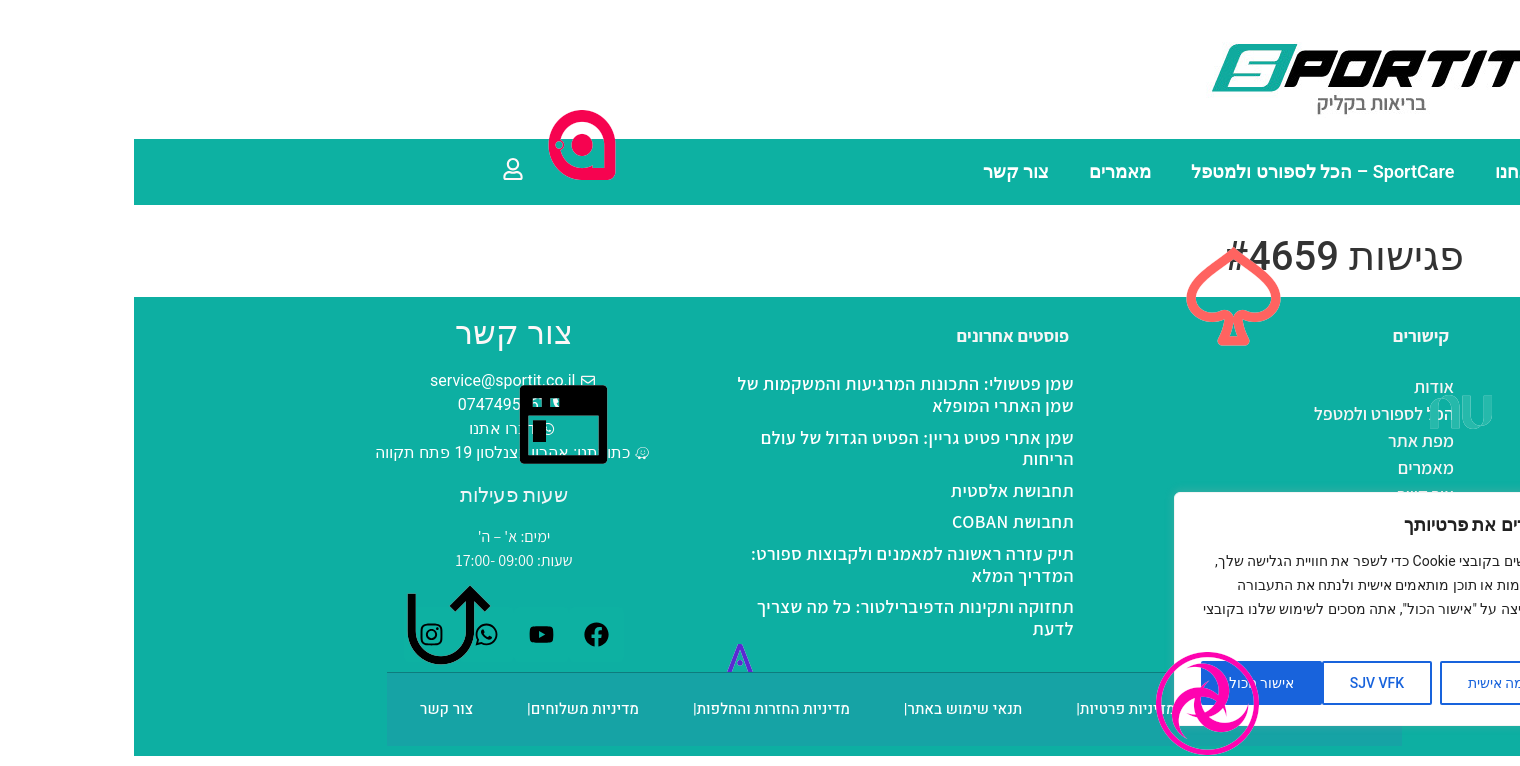 This screenshot has height=766, width=1520. Describe the element at coordinates (582, 145) in the screenshot. I see `Avalonia UI framework logo` at that location.